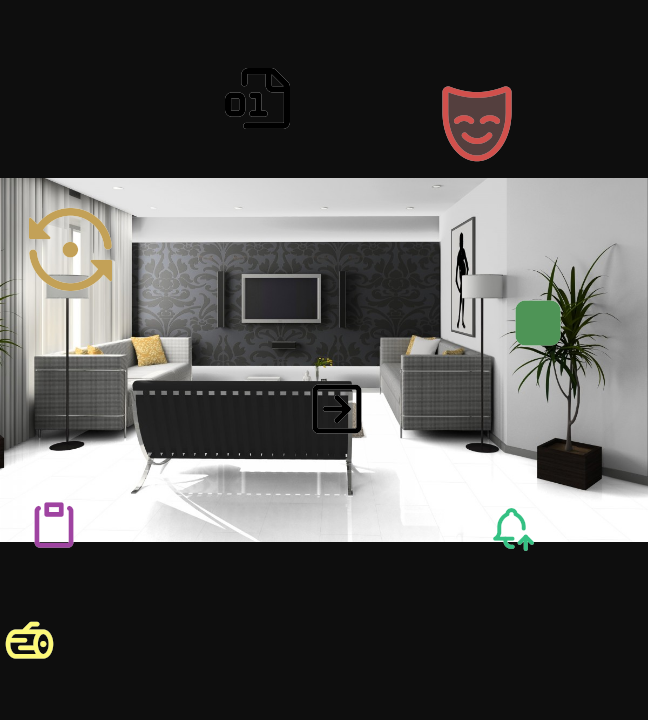  Describe the element at coordinates (257, 100) in the screenshot. I see `view or open a binary file` at that location.